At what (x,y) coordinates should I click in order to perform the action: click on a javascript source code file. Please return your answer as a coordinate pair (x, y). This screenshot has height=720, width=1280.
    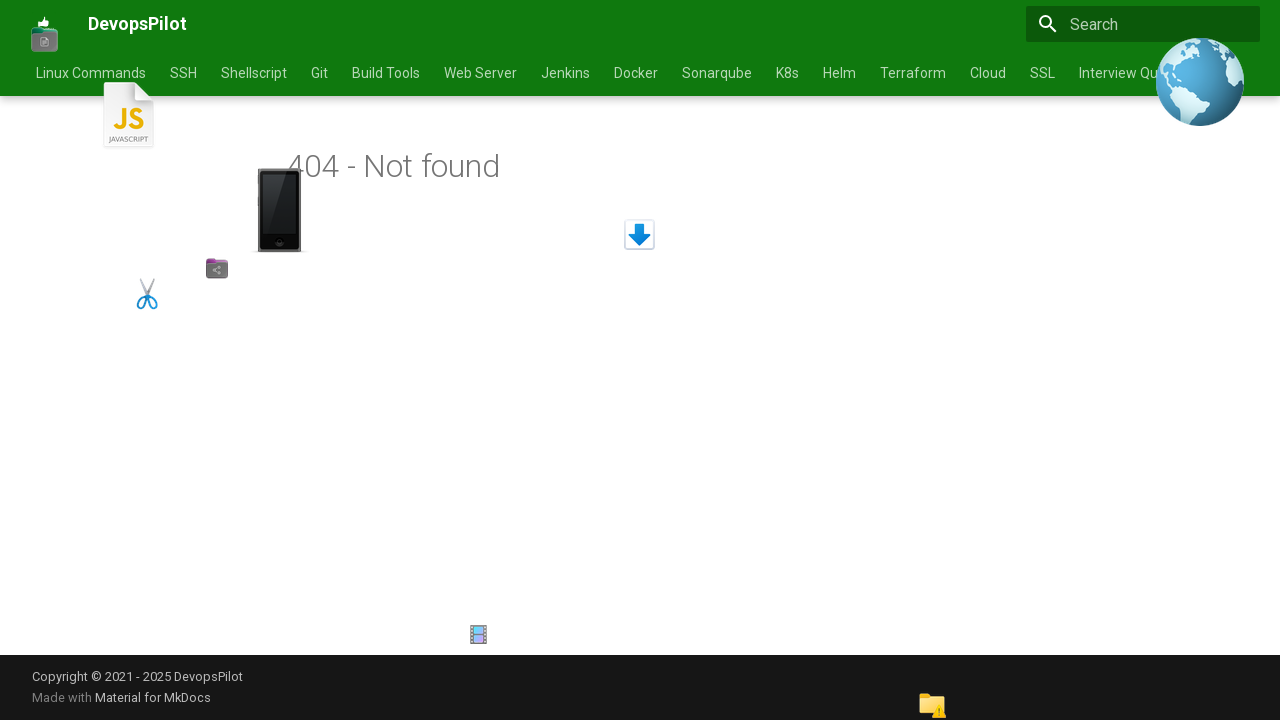
    Looking at the image, I should click on (128, 115).